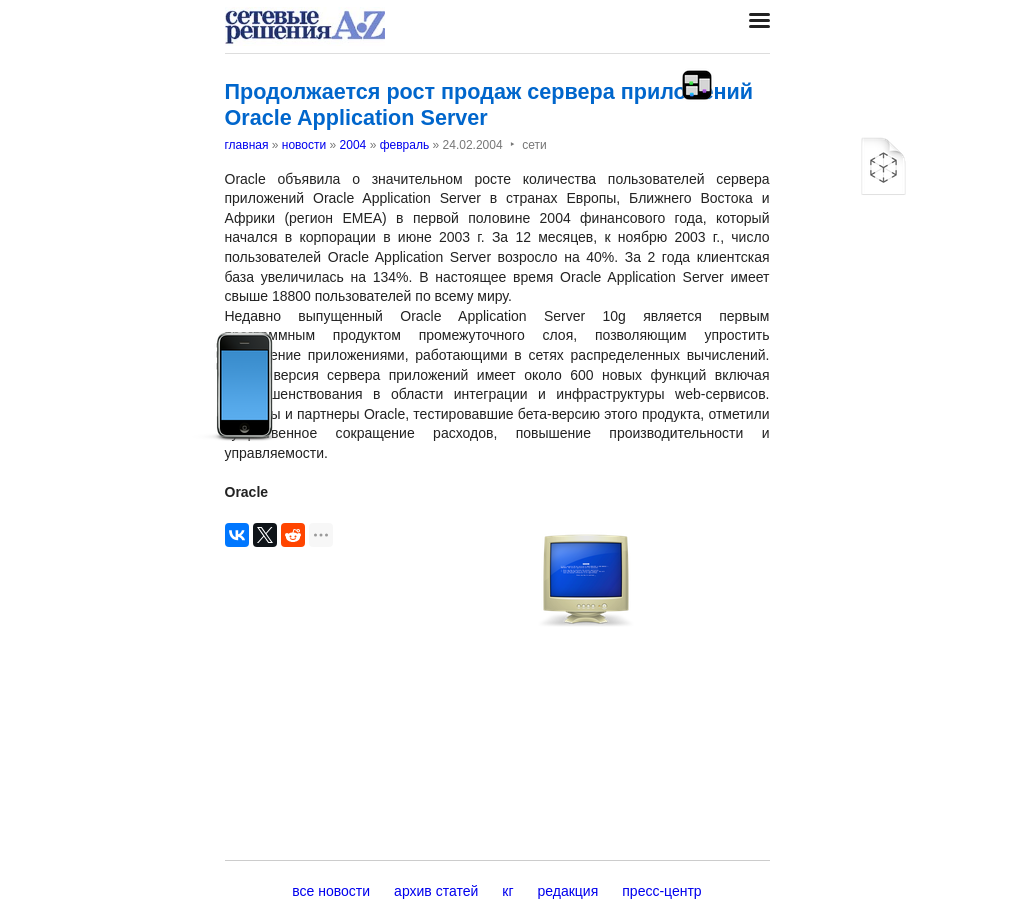 This screenshot has height=901, width=1009. I want to click on indicates a connected iPhone device, so click(244, 385).